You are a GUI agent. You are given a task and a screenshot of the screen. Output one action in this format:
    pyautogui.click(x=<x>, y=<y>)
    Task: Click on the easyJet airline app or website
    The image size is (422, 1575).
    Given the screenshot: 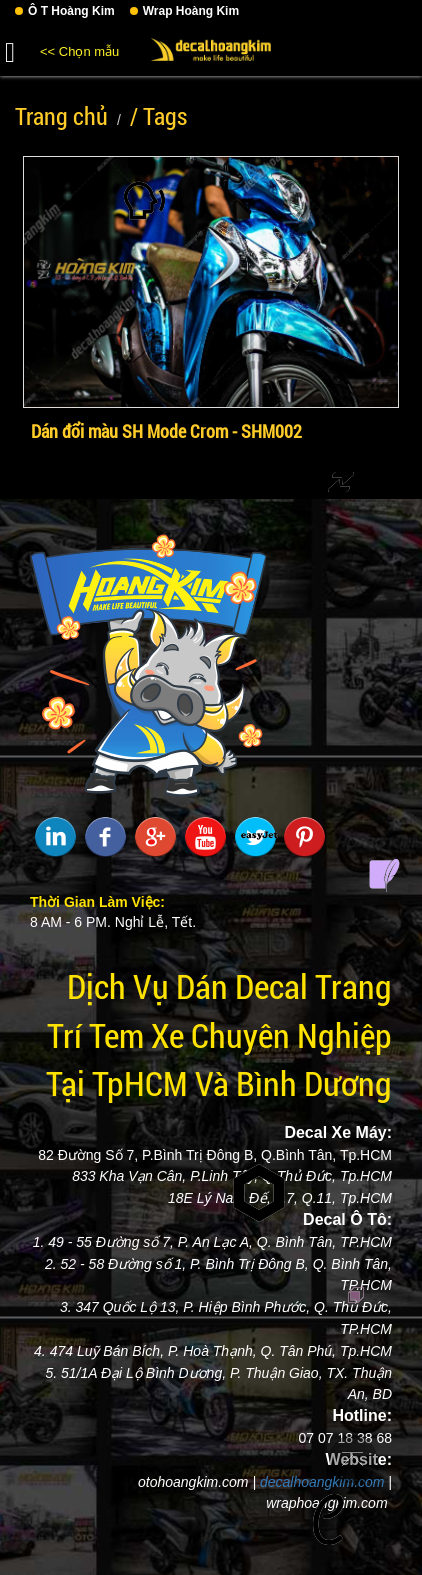 What is the action you would take?
    pyautogui.click(x=259, y=835)
    